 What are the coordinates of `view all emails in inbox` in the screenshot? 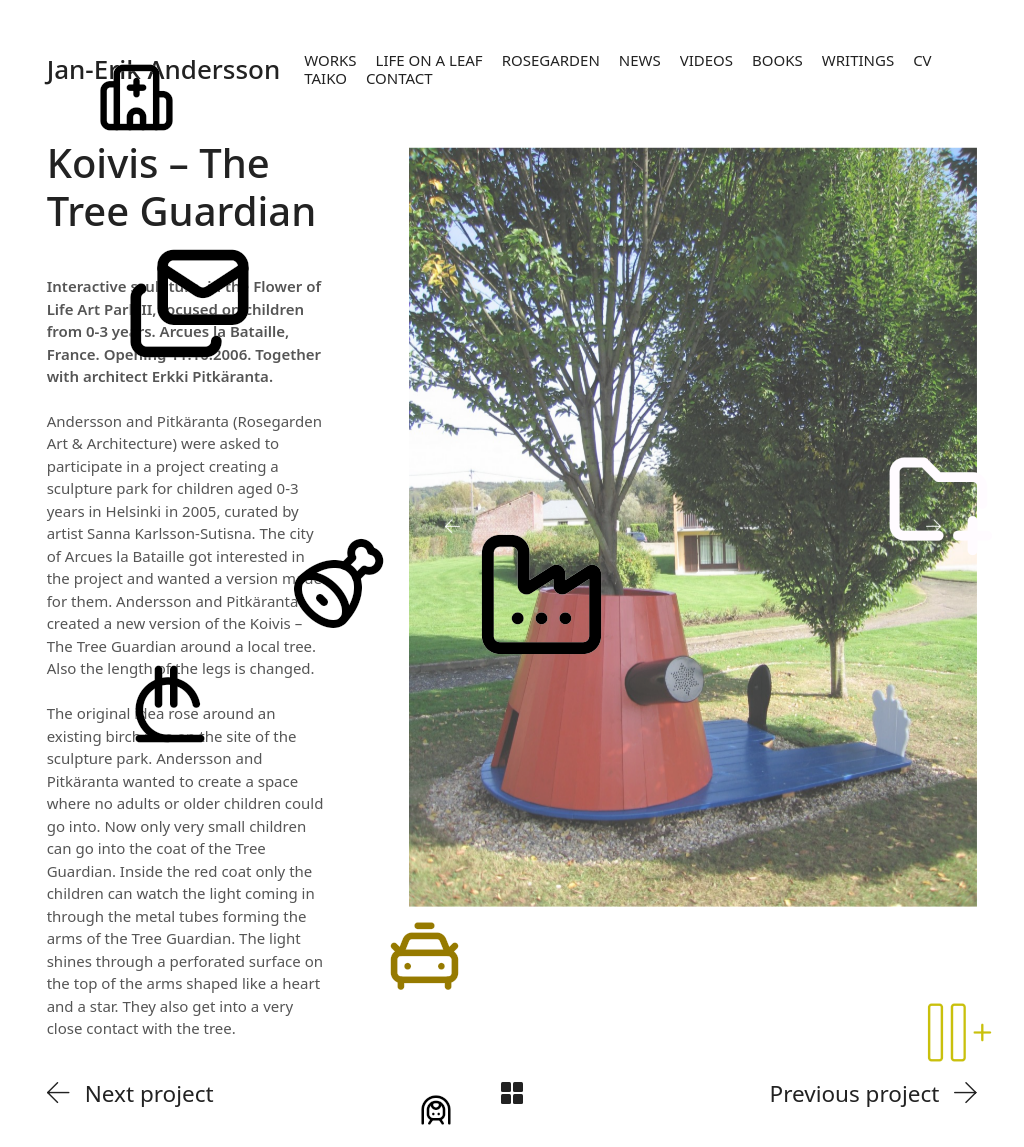 It's located at (189, 303).